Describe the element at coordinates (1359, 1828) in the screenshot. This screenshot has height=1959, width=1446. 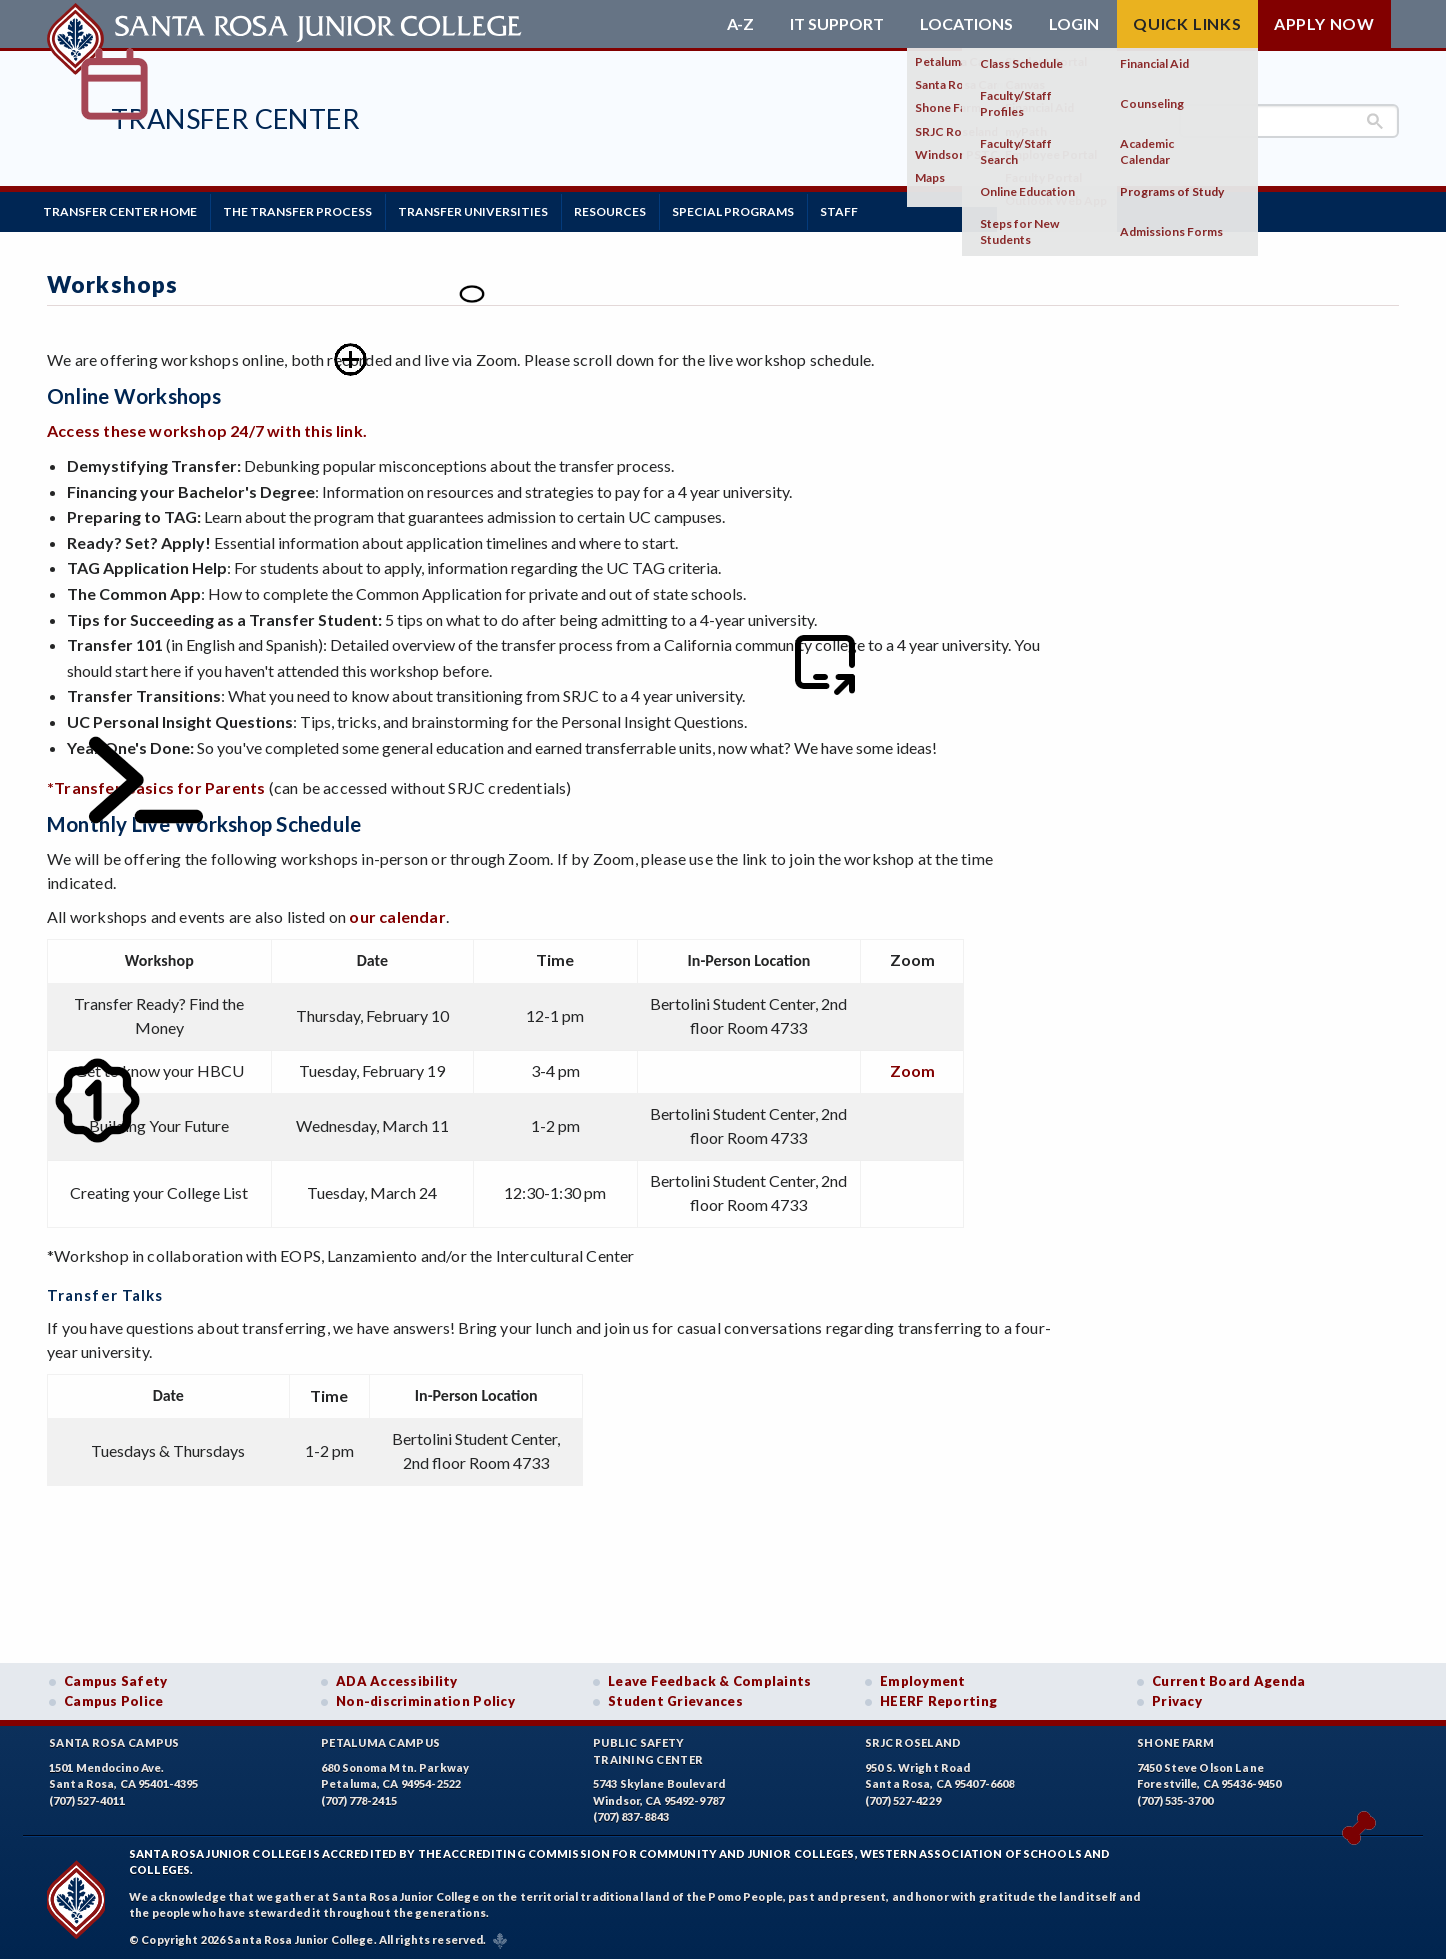
I see `access pet-related features or settings` at that location.